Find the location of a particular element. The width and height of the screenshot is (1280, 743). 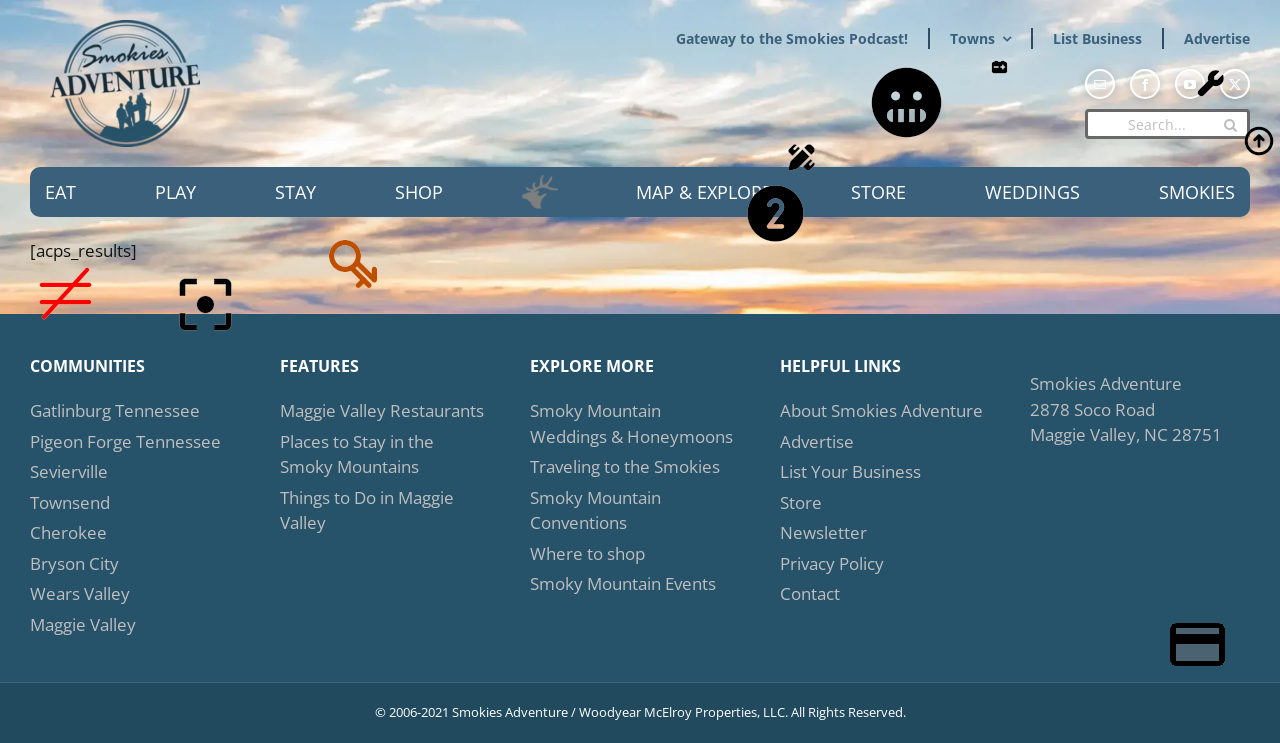

manage payment methods is located at coordinates (1197, 644).